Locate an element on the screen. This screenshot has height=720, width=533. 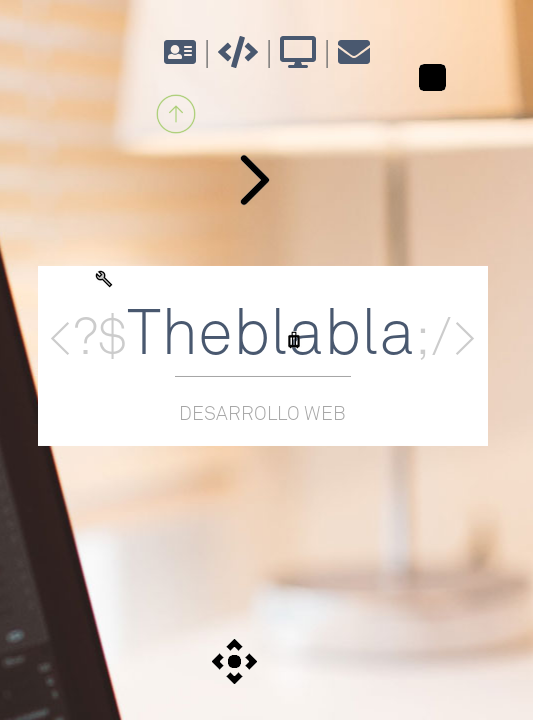
pan or move camera position is located at coordinates (234, 661).